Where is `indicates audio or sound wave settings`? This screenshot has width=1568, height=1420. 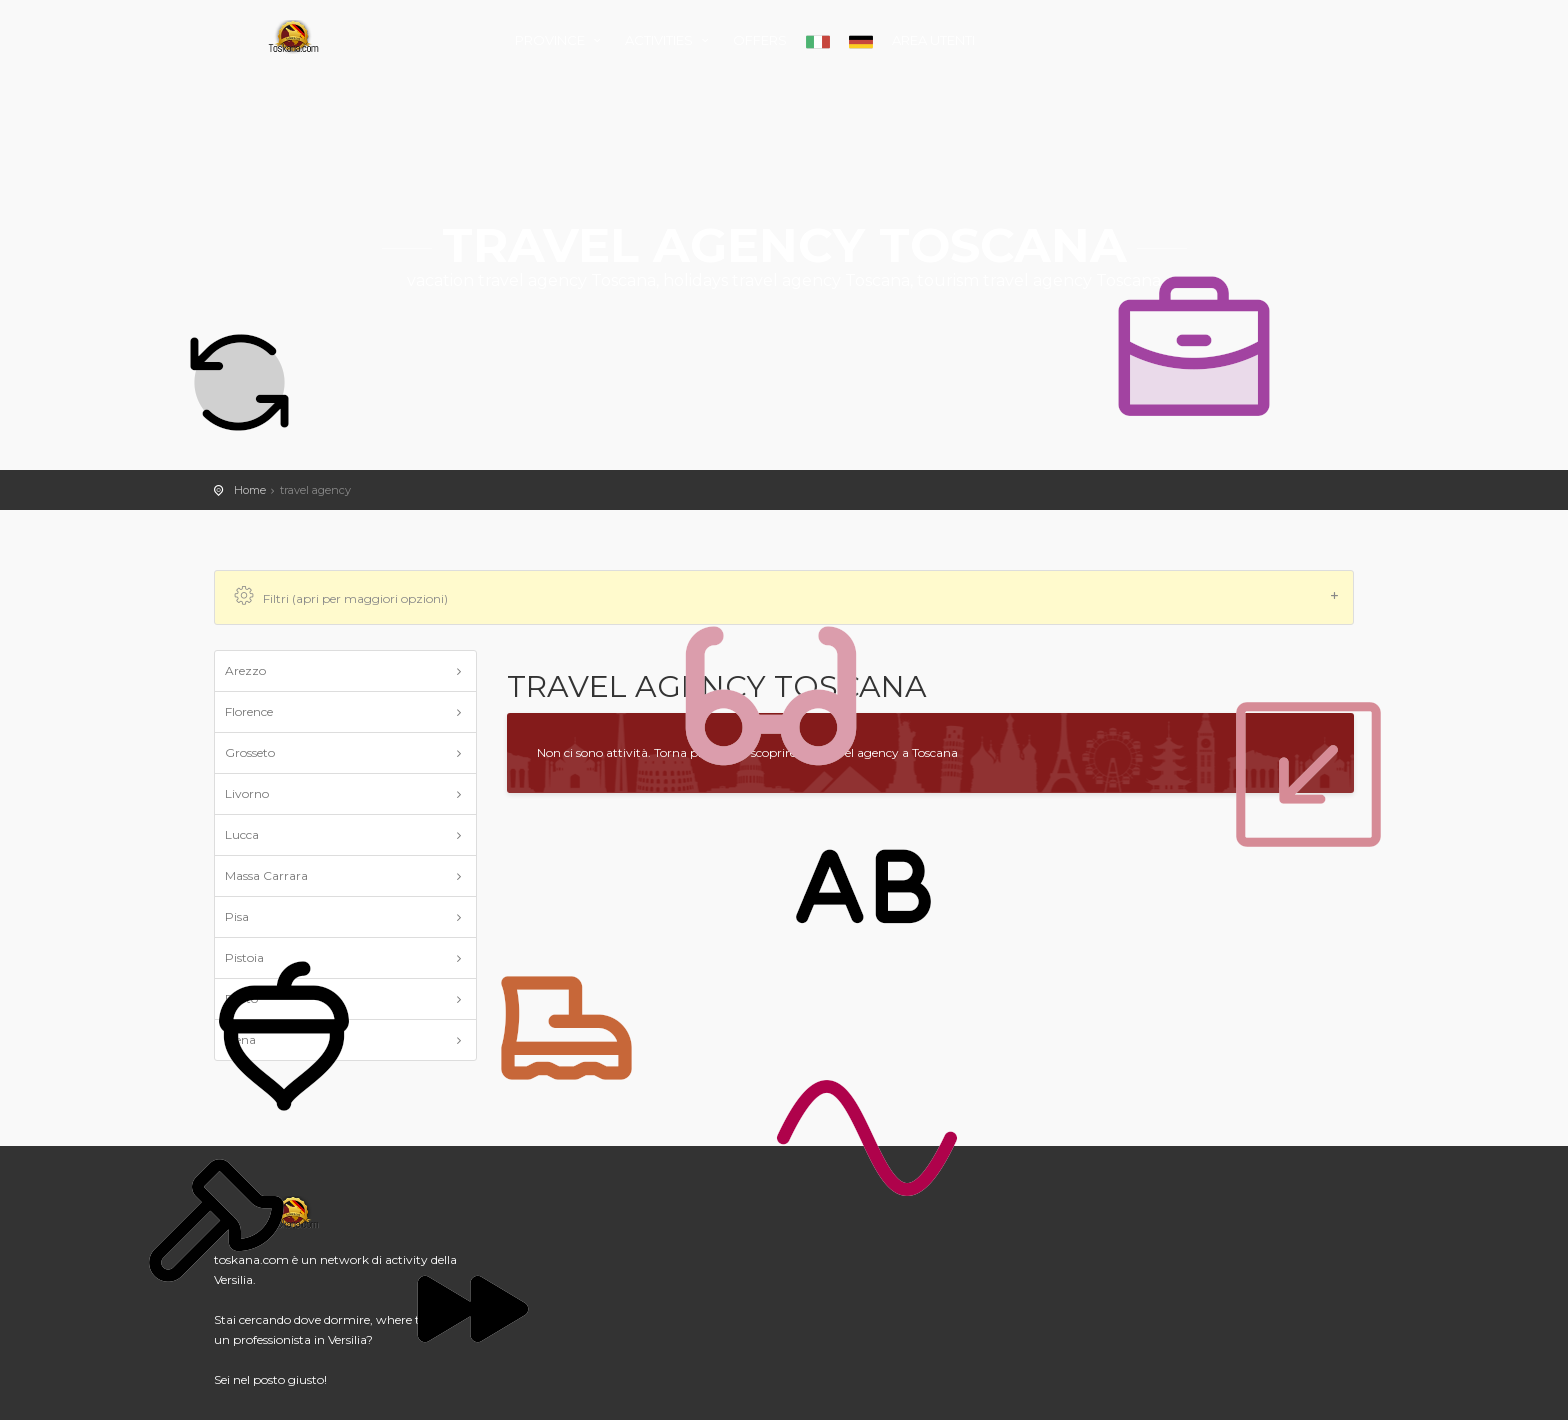 indicates audio or sound wave settings is located at coordinates (867, 1138).